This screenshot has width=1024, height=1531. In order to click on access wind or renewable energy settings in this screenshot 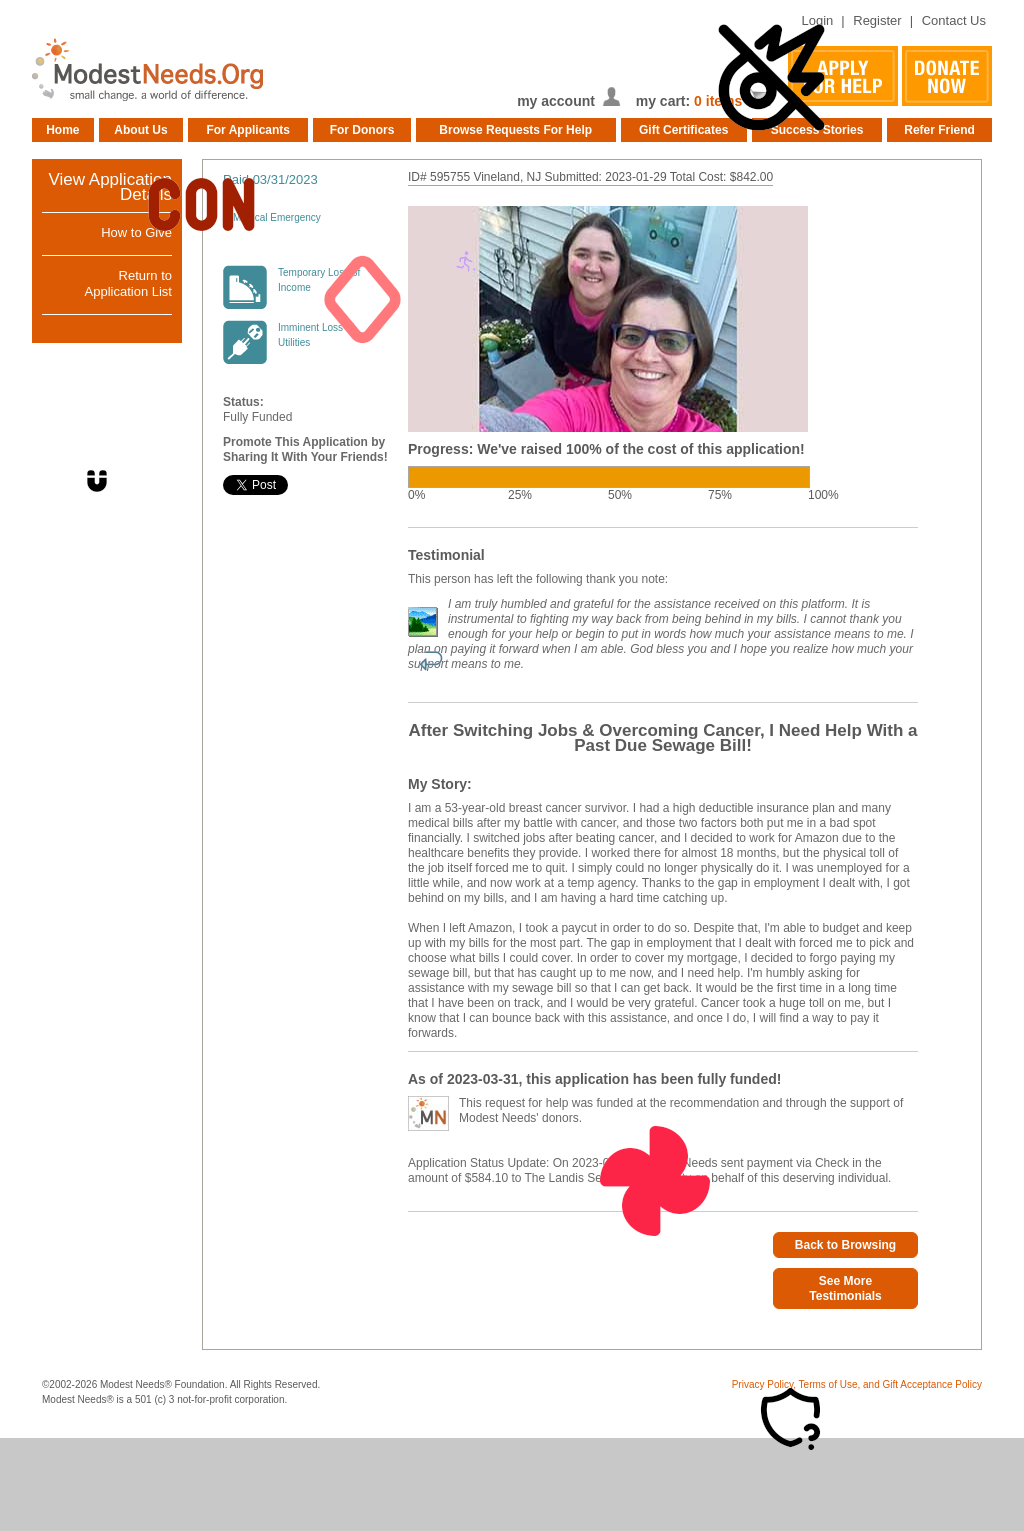, I will do `click(655, 1181)`.